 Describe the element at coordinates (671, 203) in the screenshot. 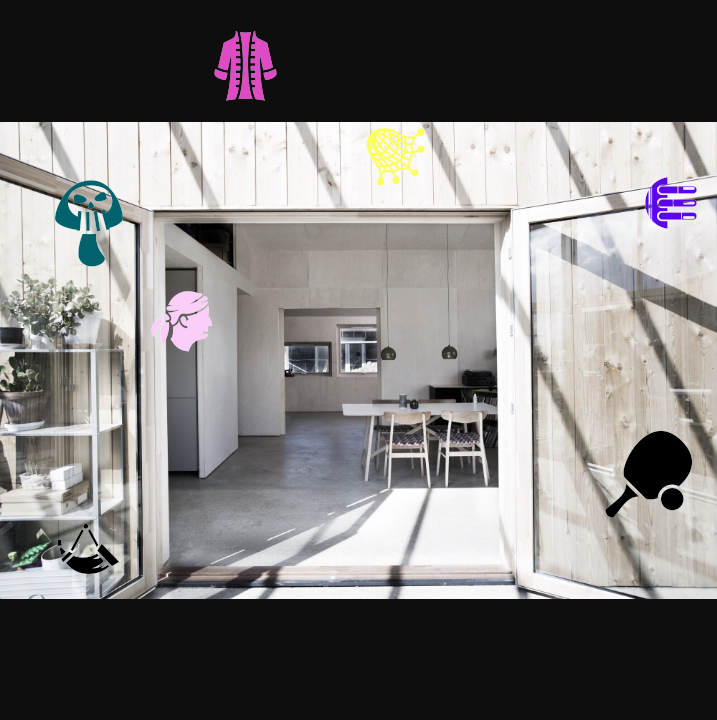

I see `grab or drag interaction gesture` at that location.